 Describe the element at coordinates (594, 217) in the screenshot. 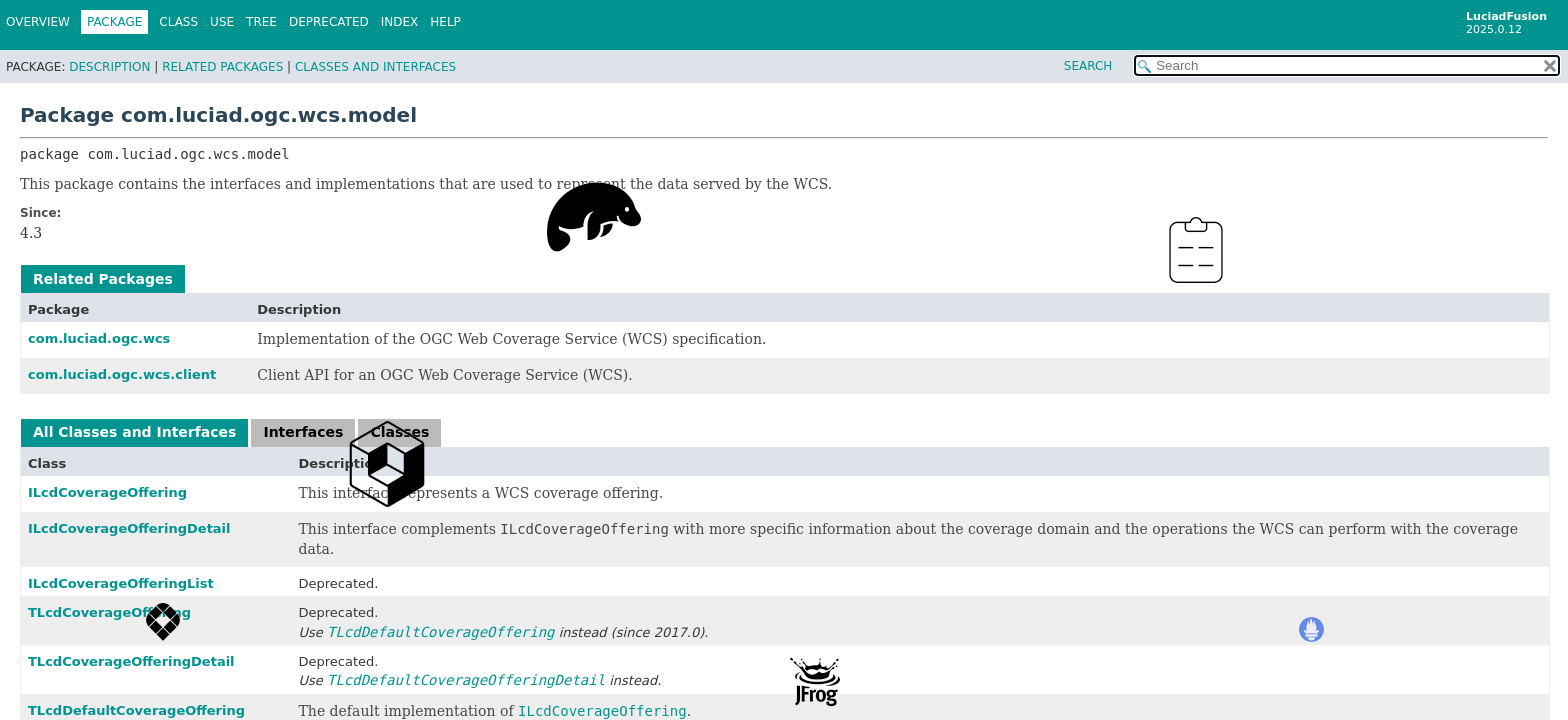

I see `open Studio 3T MongoDB database management tool` at that location.